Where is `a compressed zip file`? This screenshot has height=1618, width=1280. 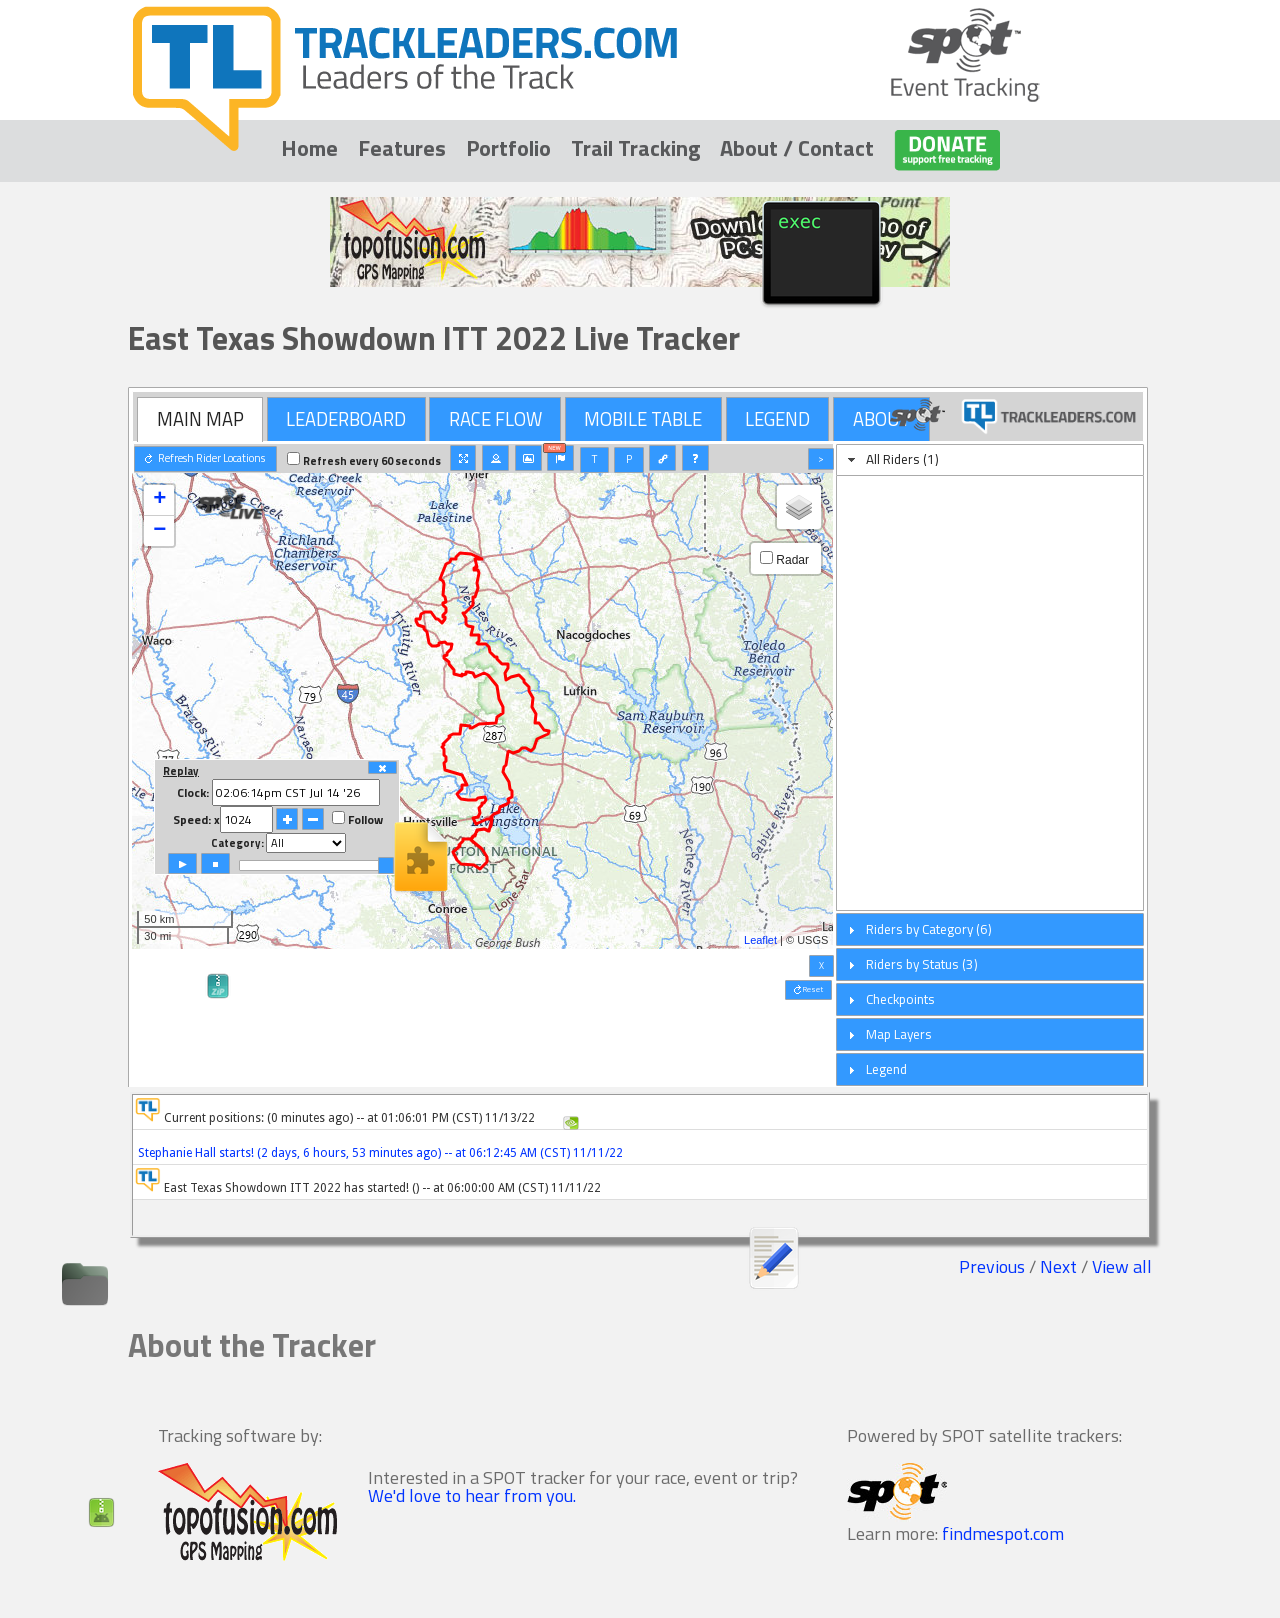
a compressed zip file is located at coordinates (218, 986).